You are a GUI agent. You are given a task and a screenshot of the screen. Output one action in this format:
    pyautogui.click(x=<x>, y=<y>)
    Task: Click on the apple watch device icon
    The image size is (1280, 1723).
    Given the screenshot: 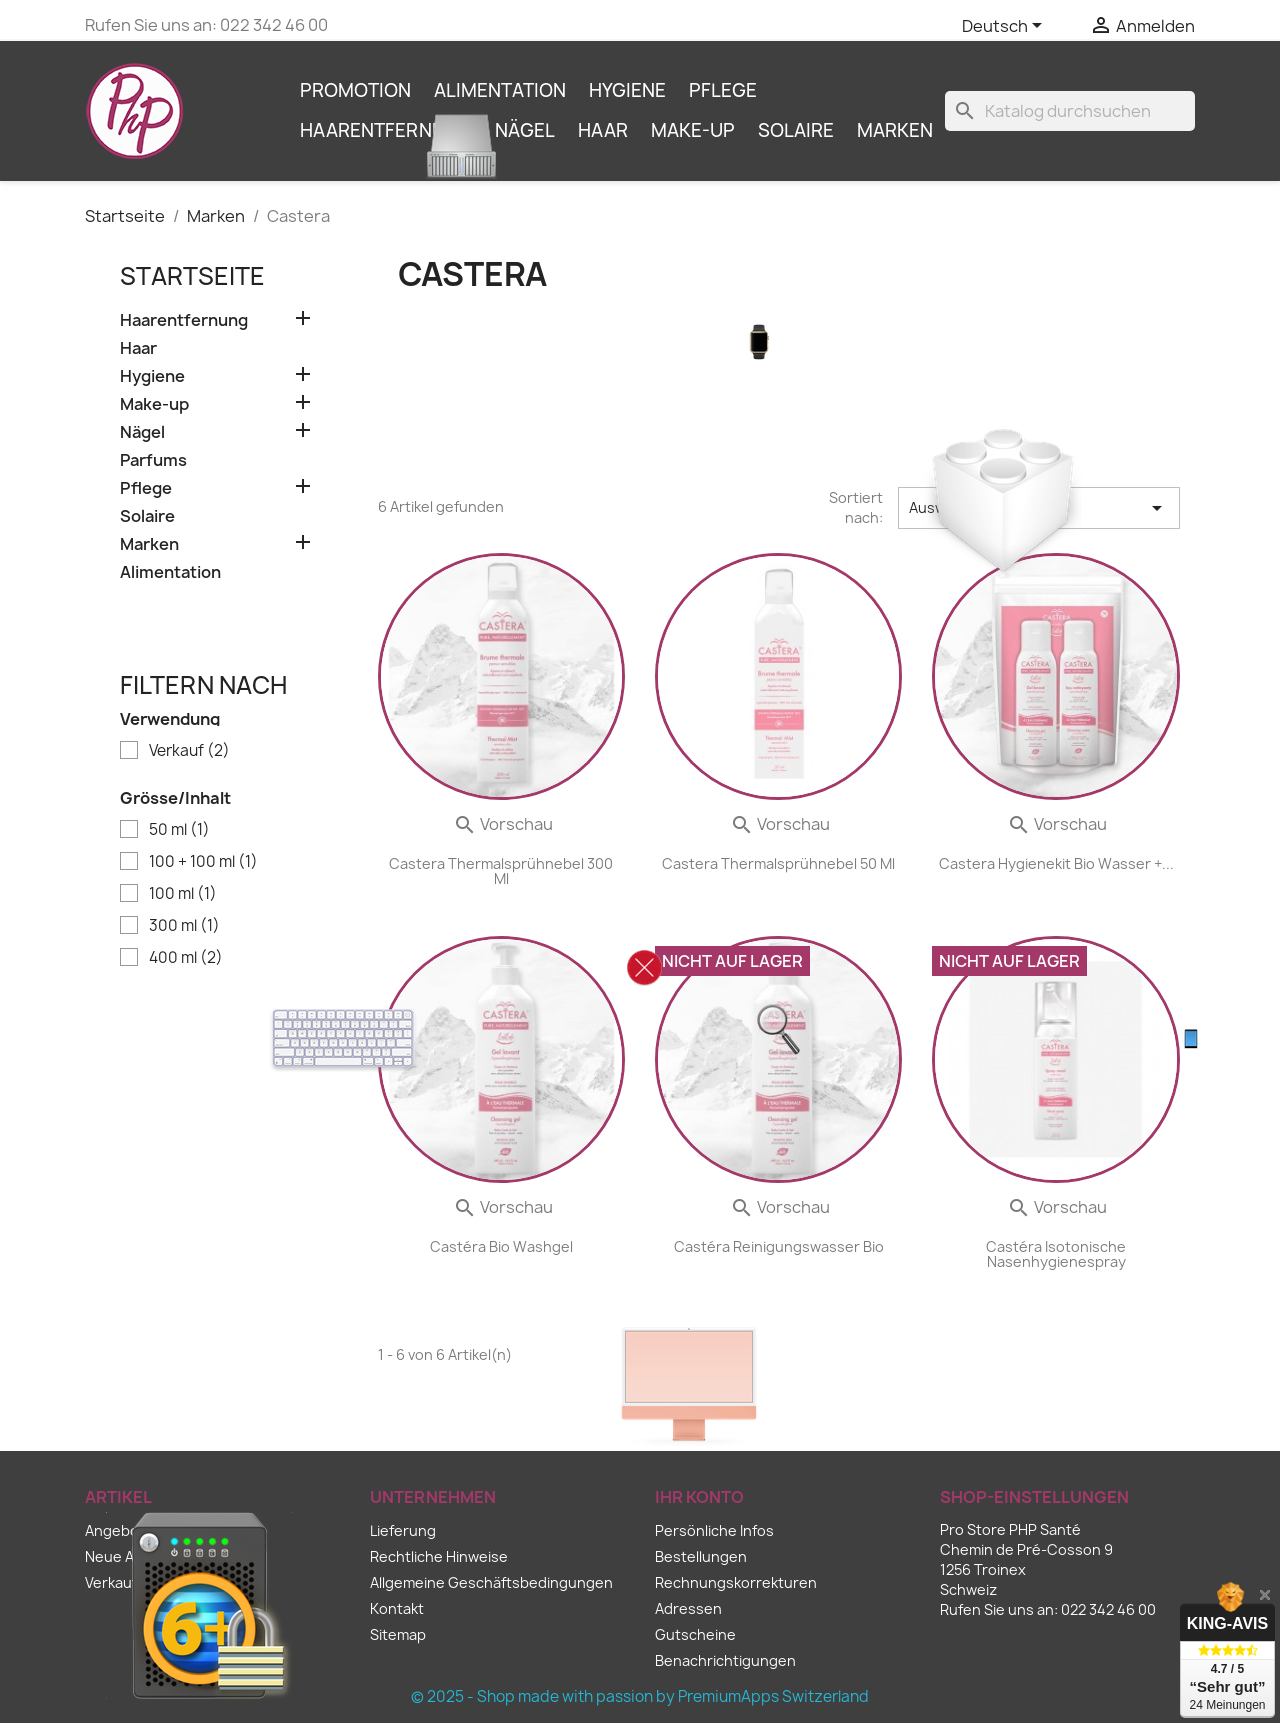 What is the action you would take?
    pyautogui.click(x=759, y=342)
    